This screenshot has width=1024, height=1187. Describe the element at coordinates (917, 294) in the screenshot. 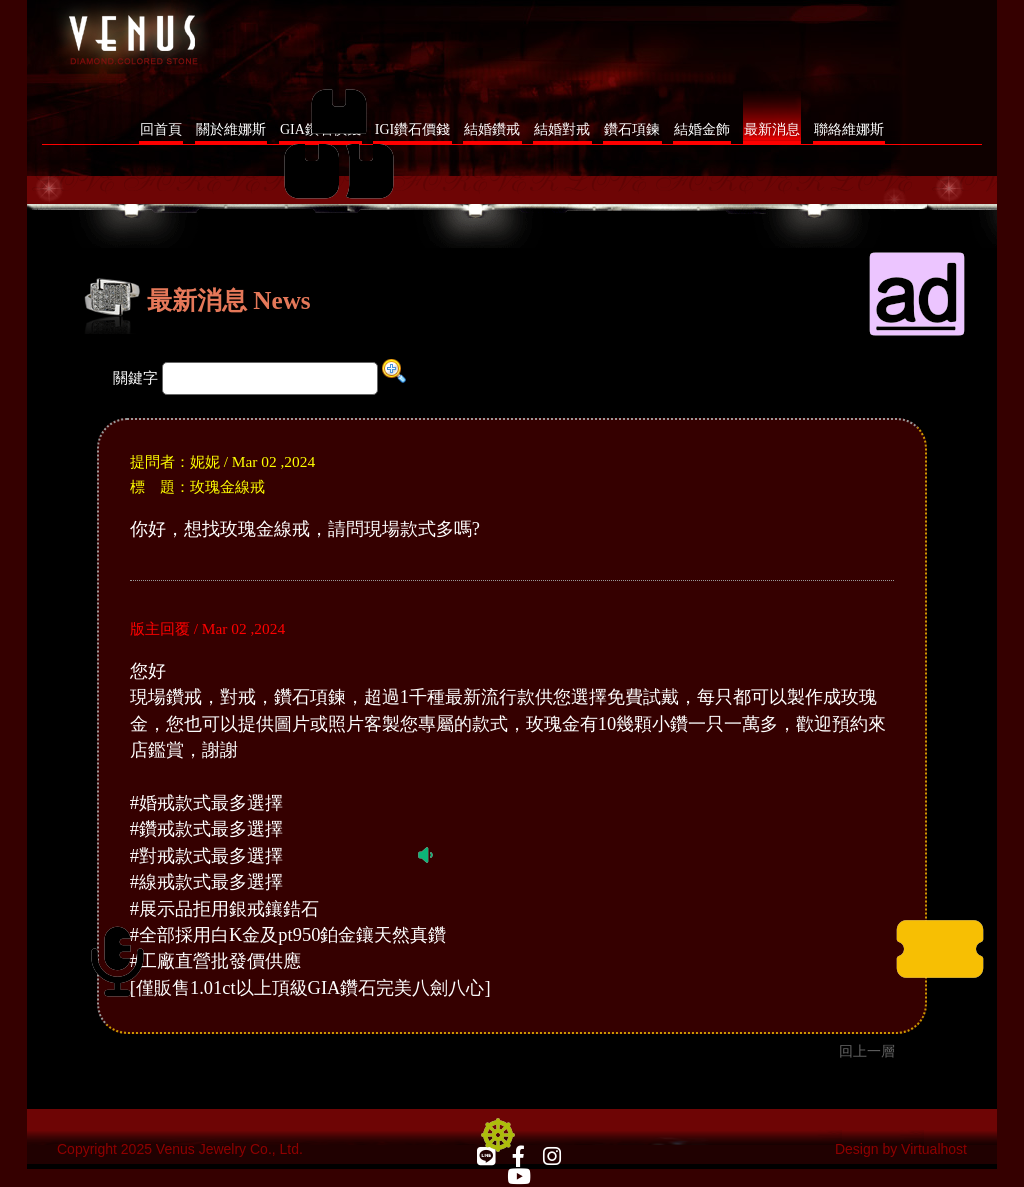

I see `Adversal advertising platform logo` at that location.